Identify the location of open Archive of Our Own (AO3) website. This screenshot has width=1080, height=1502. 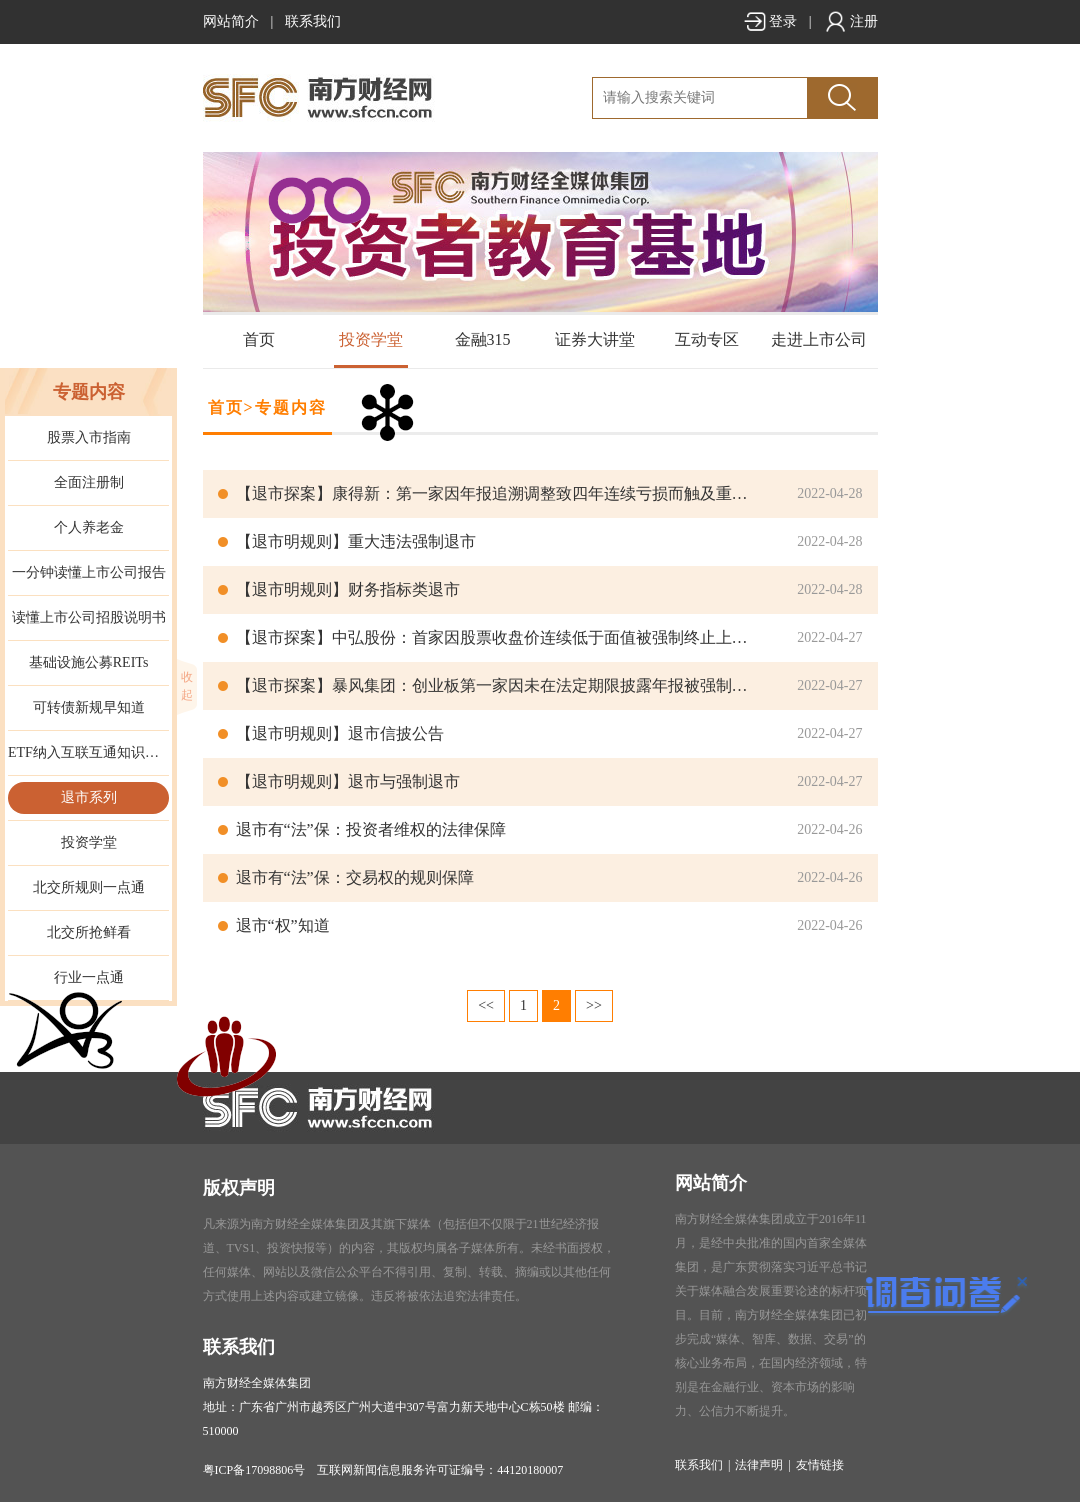
(65, 1030).